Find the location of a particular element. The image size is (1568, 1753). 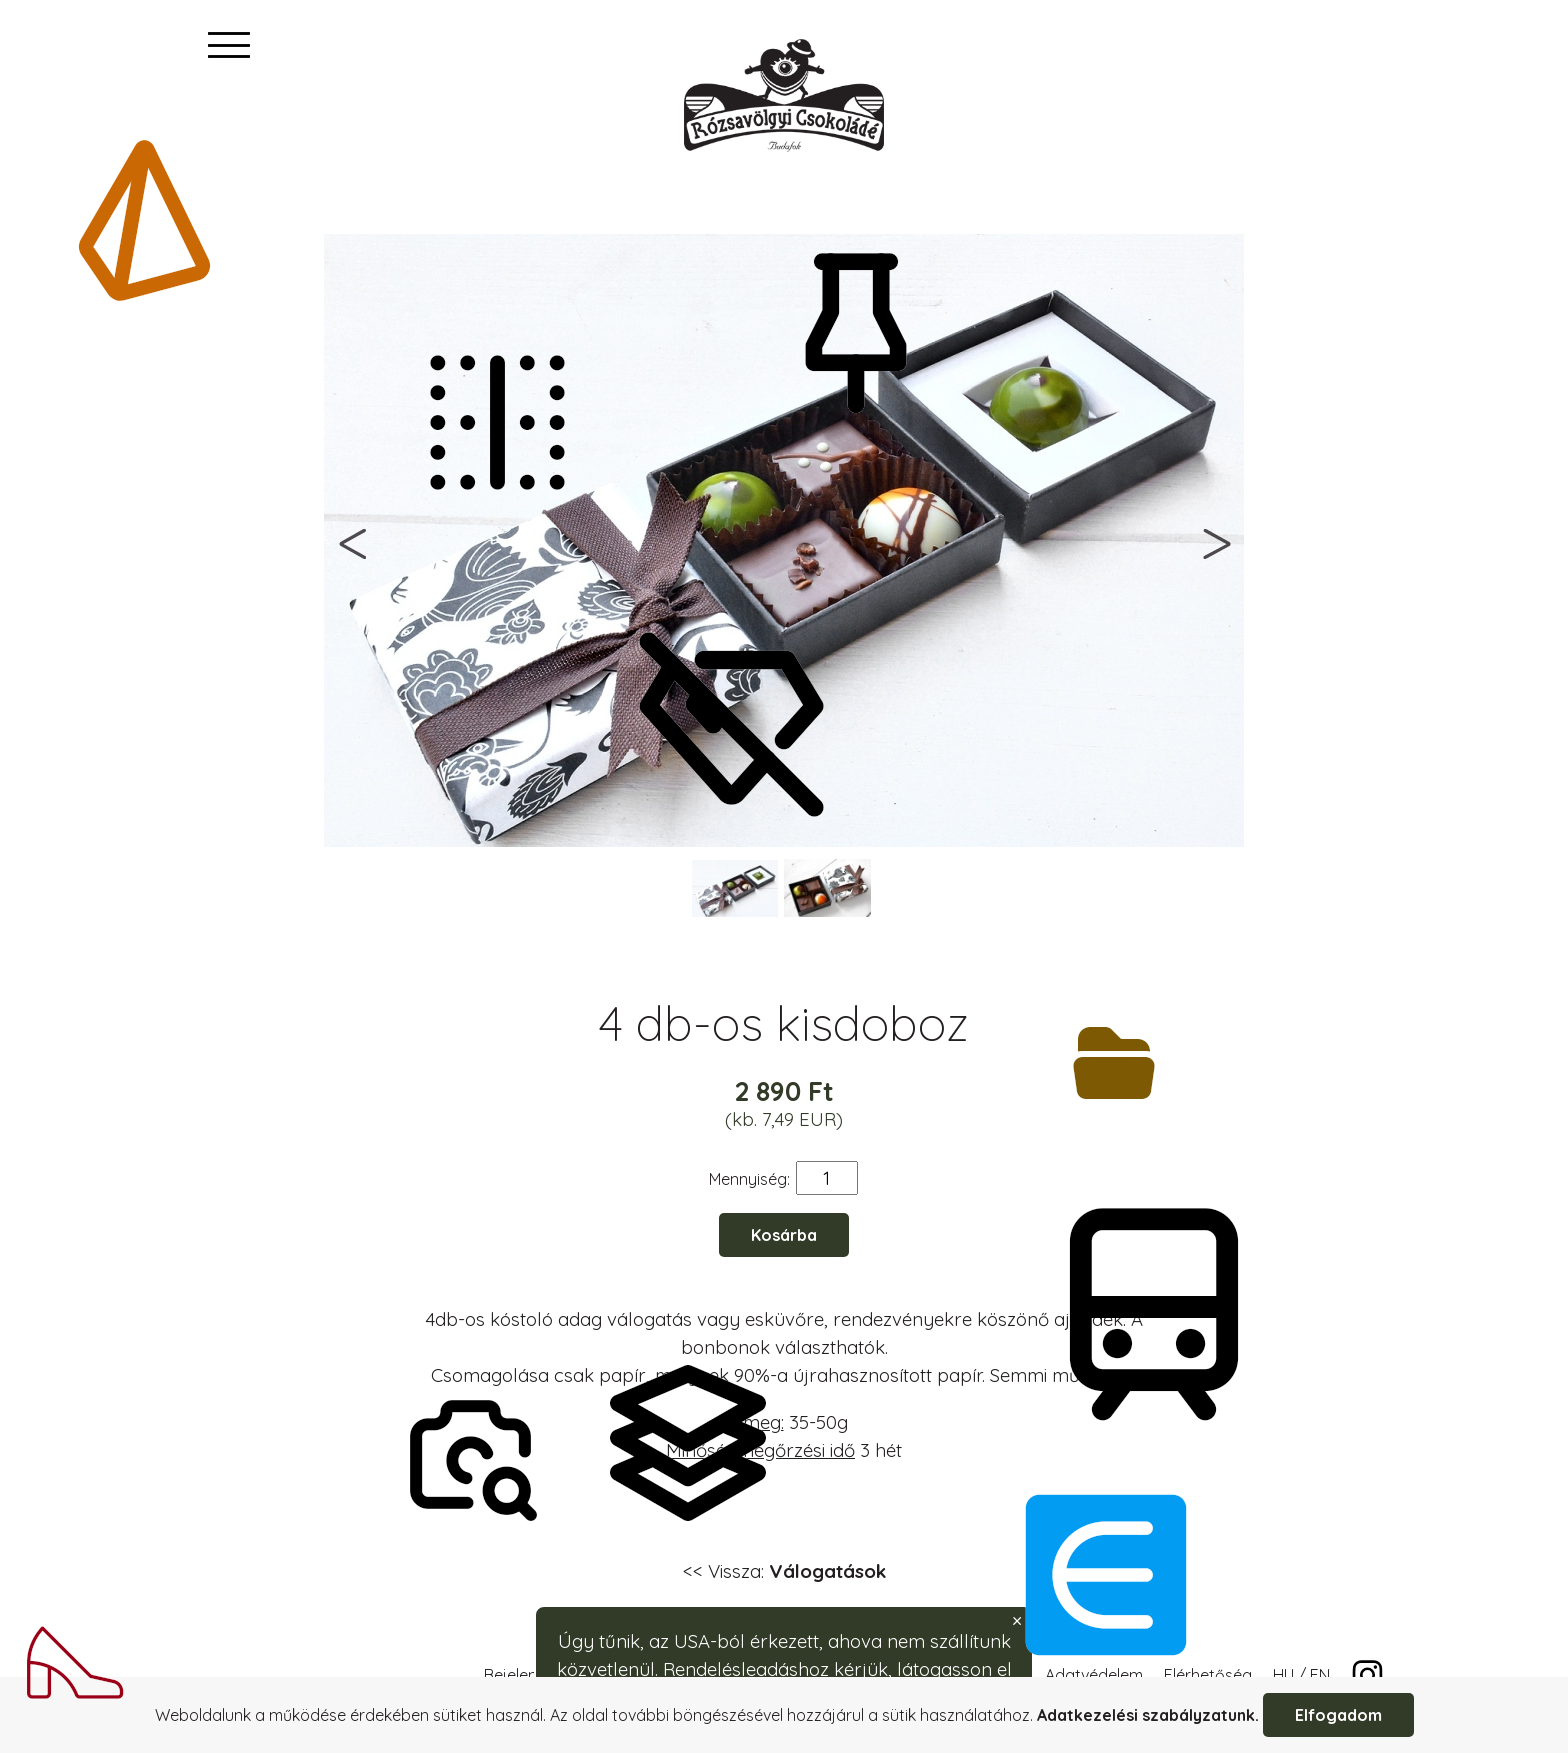

open folder to view contents is located at coordinates (1114, 1063).